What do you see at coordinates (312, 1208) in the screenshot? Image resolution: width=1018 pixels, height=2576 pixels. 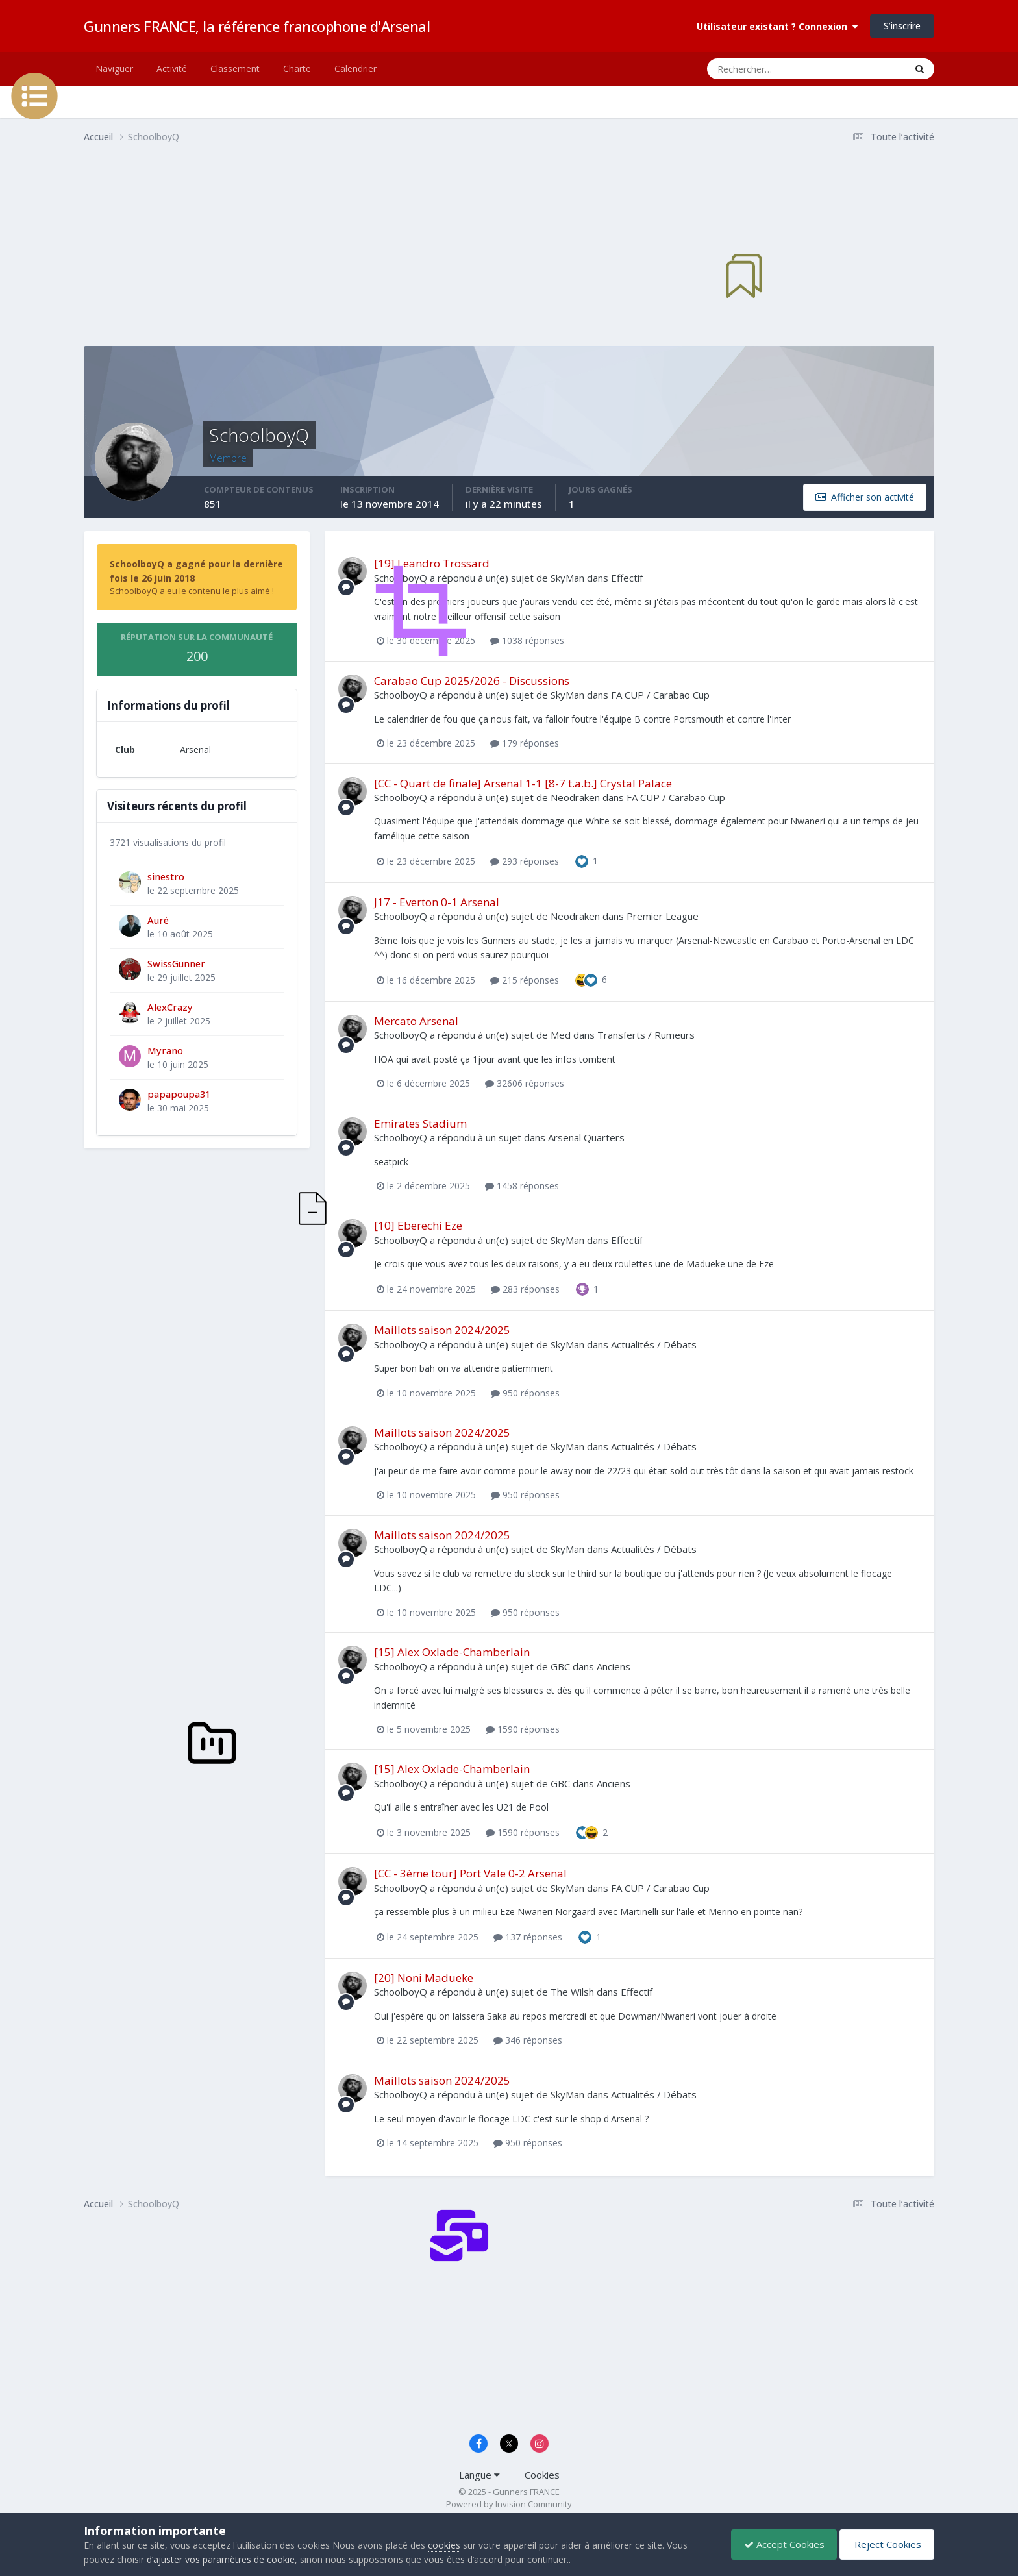 I see `remove a file from the list` at bounding box center [312, 1208].